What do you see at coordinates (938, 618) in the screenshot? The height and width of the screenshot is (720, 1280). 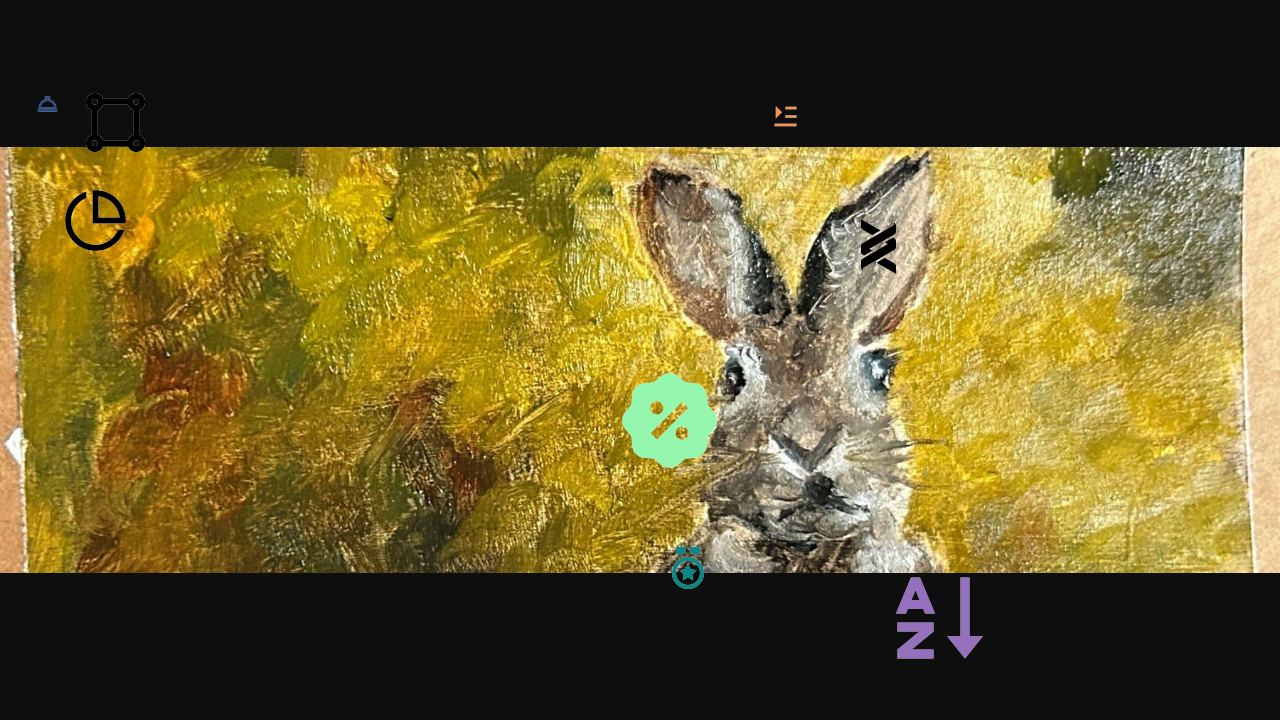 I see `sort items alphabetically from A to Z` at bounding box center [938, 618].